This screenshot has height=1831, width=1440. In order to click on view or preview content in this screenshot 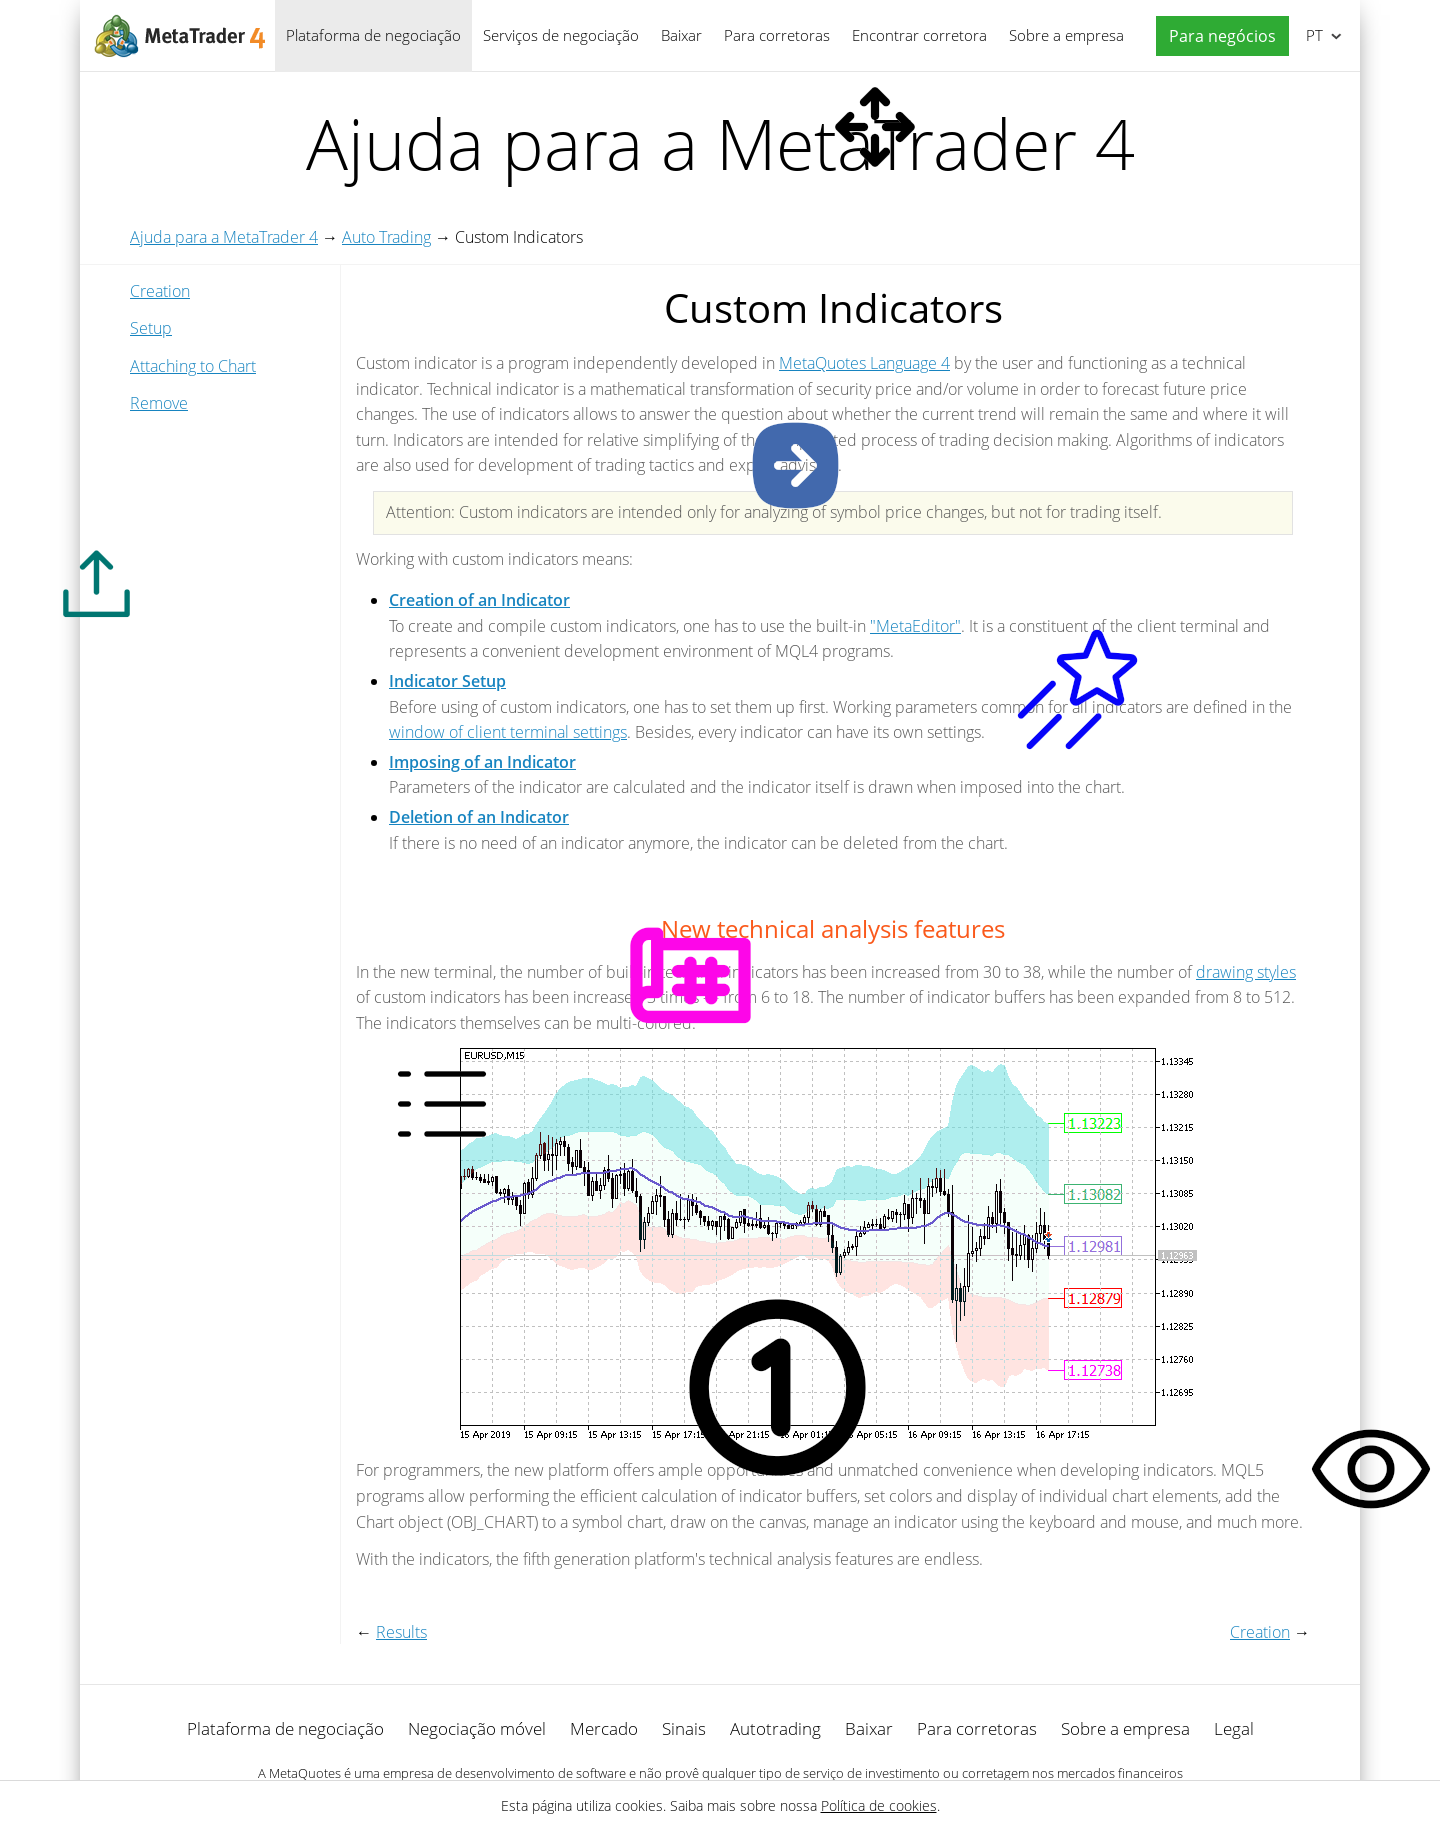, I will do `click(1371, 1469)`.